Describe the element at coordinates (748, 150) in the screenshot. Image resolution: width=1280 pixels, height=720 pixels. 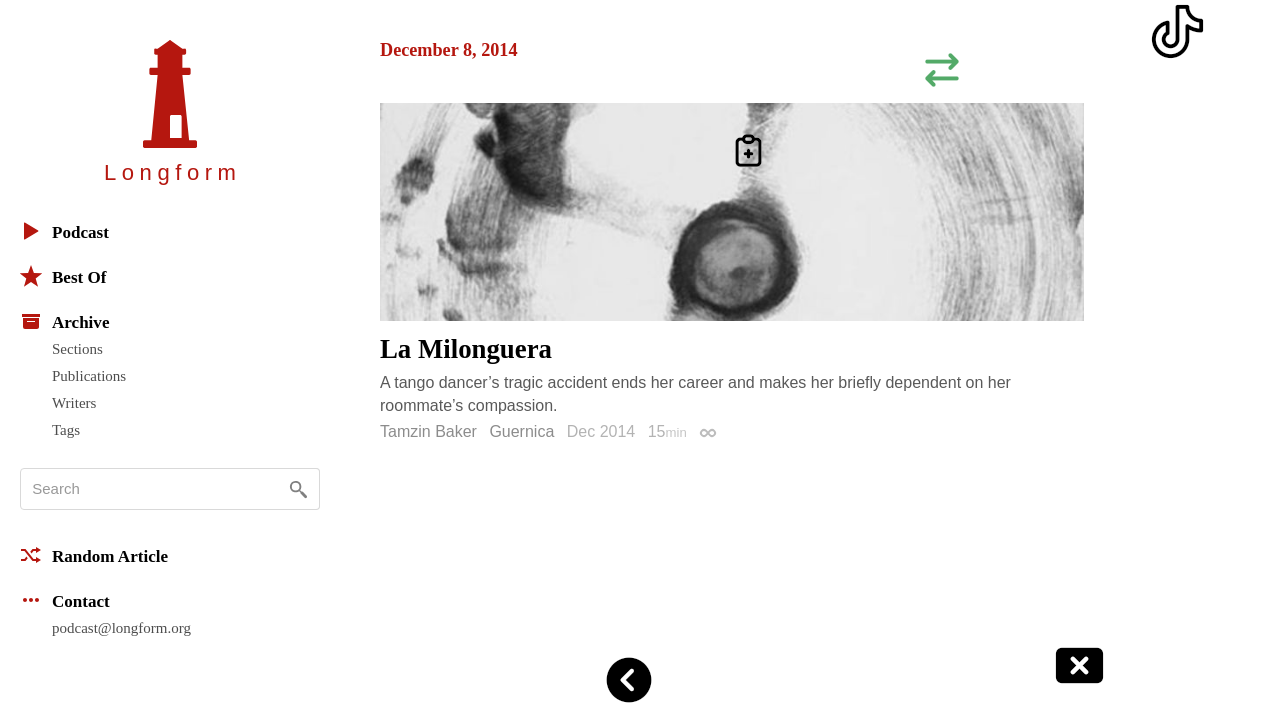
I see `view medical report or health records` at that location.